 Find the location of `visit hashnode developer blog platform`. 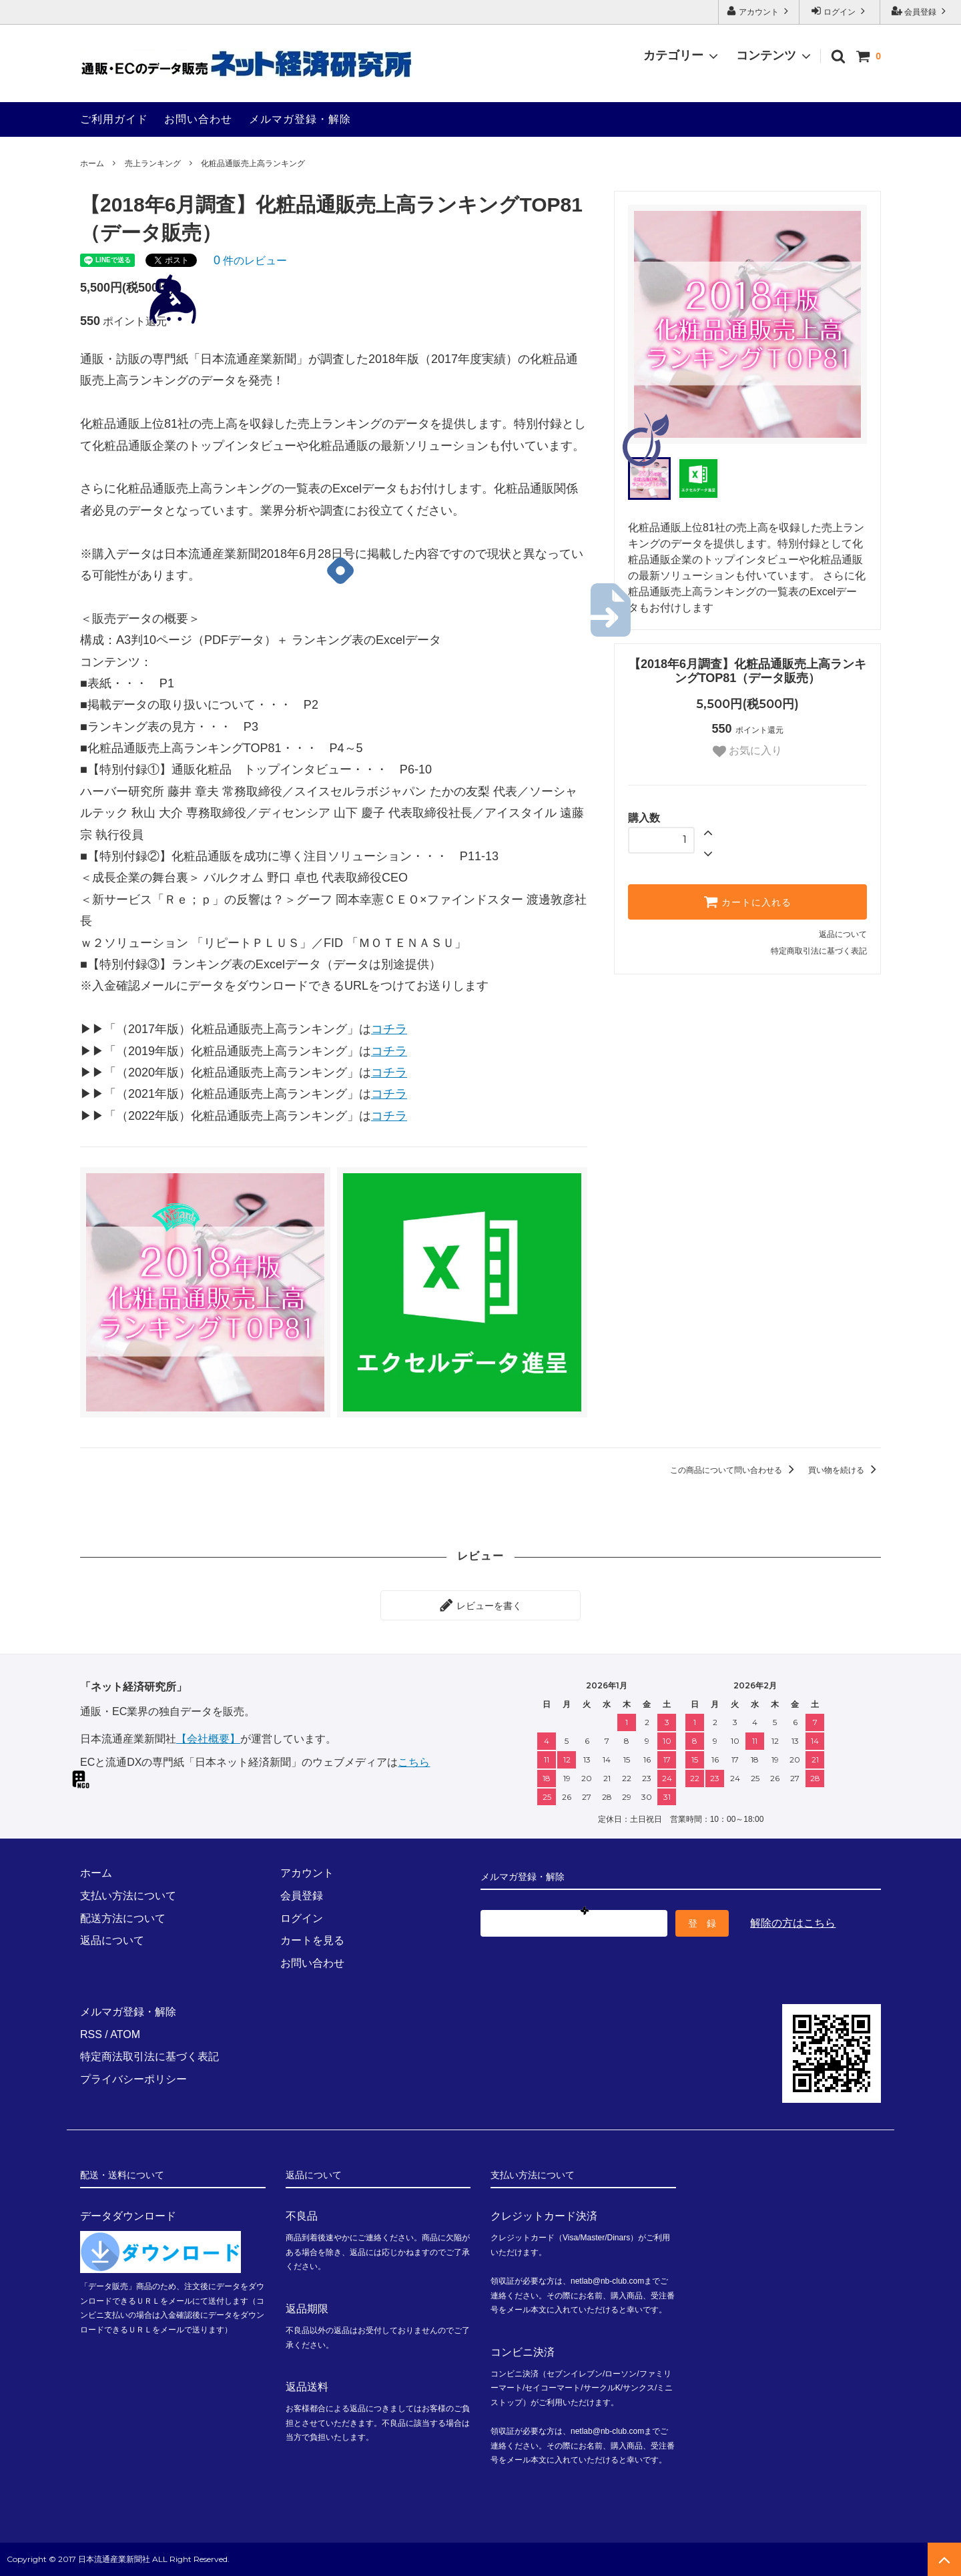

visit hashnode developer blog platform is located at coordinates (340, 571).